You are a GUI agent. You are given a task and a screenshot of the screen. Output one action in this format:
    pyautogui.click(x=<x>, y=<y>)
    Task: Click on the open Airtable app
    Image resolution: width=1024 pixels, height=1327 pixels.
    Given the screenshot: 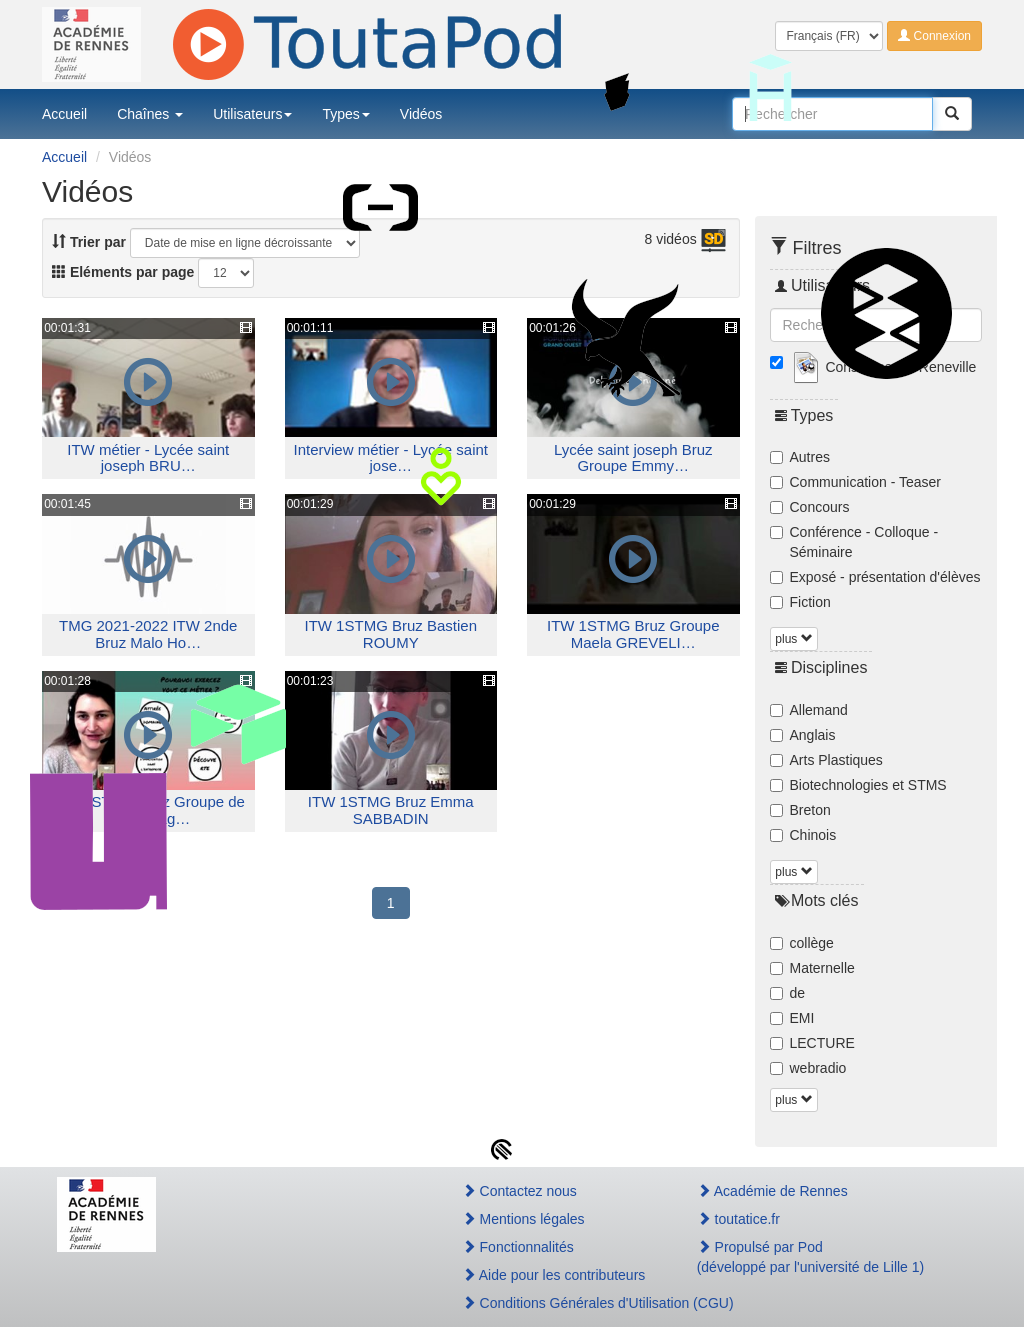 What is the action you would take?
    pyautogui.click(x=238, y=724)
    